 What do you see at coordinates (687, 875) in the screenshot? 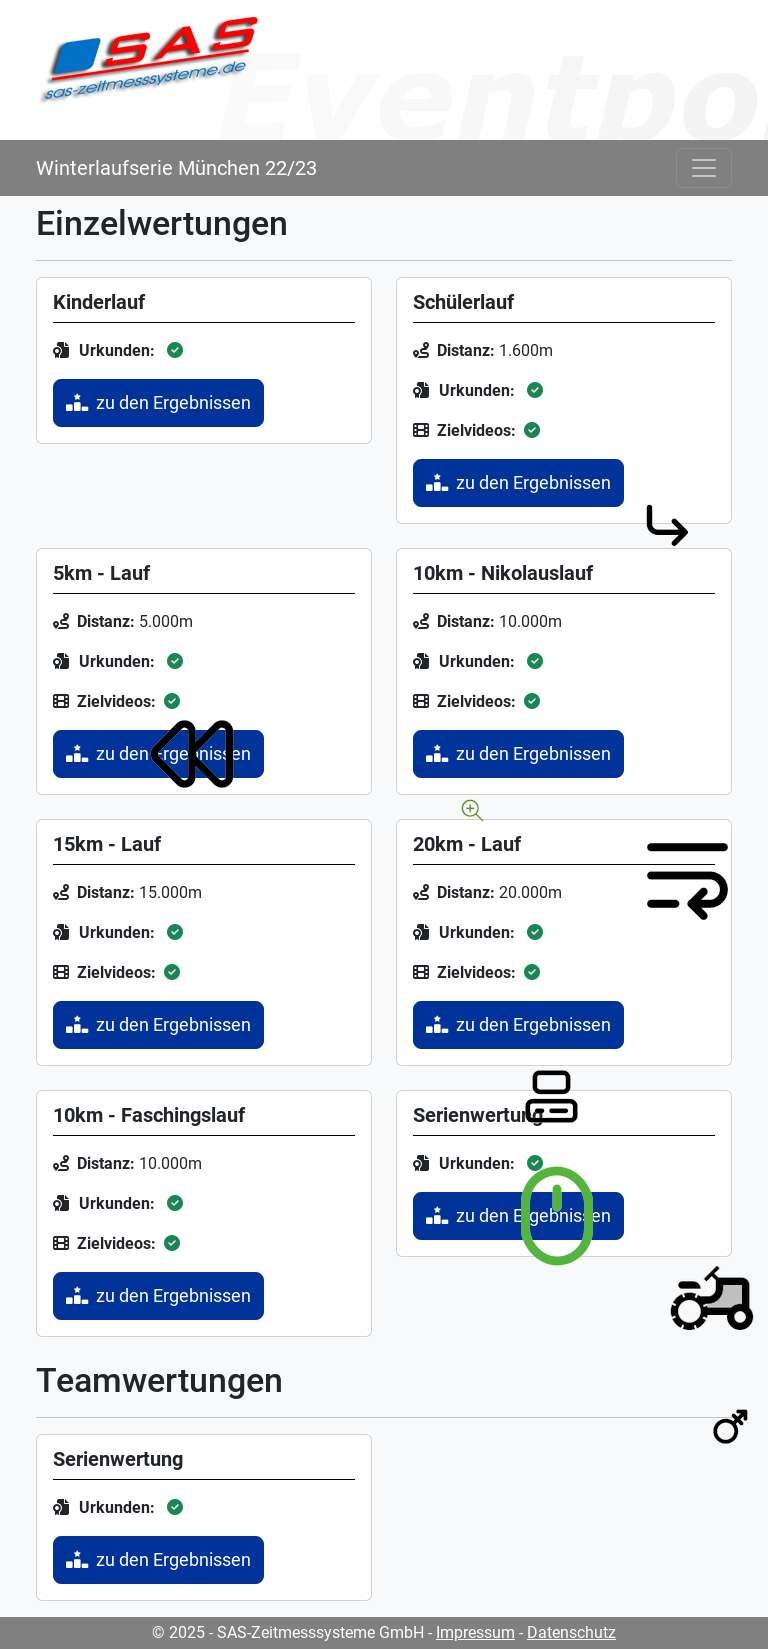
I see `toggle text wrapping in a document or code editor` at bounding box center [687, 875].